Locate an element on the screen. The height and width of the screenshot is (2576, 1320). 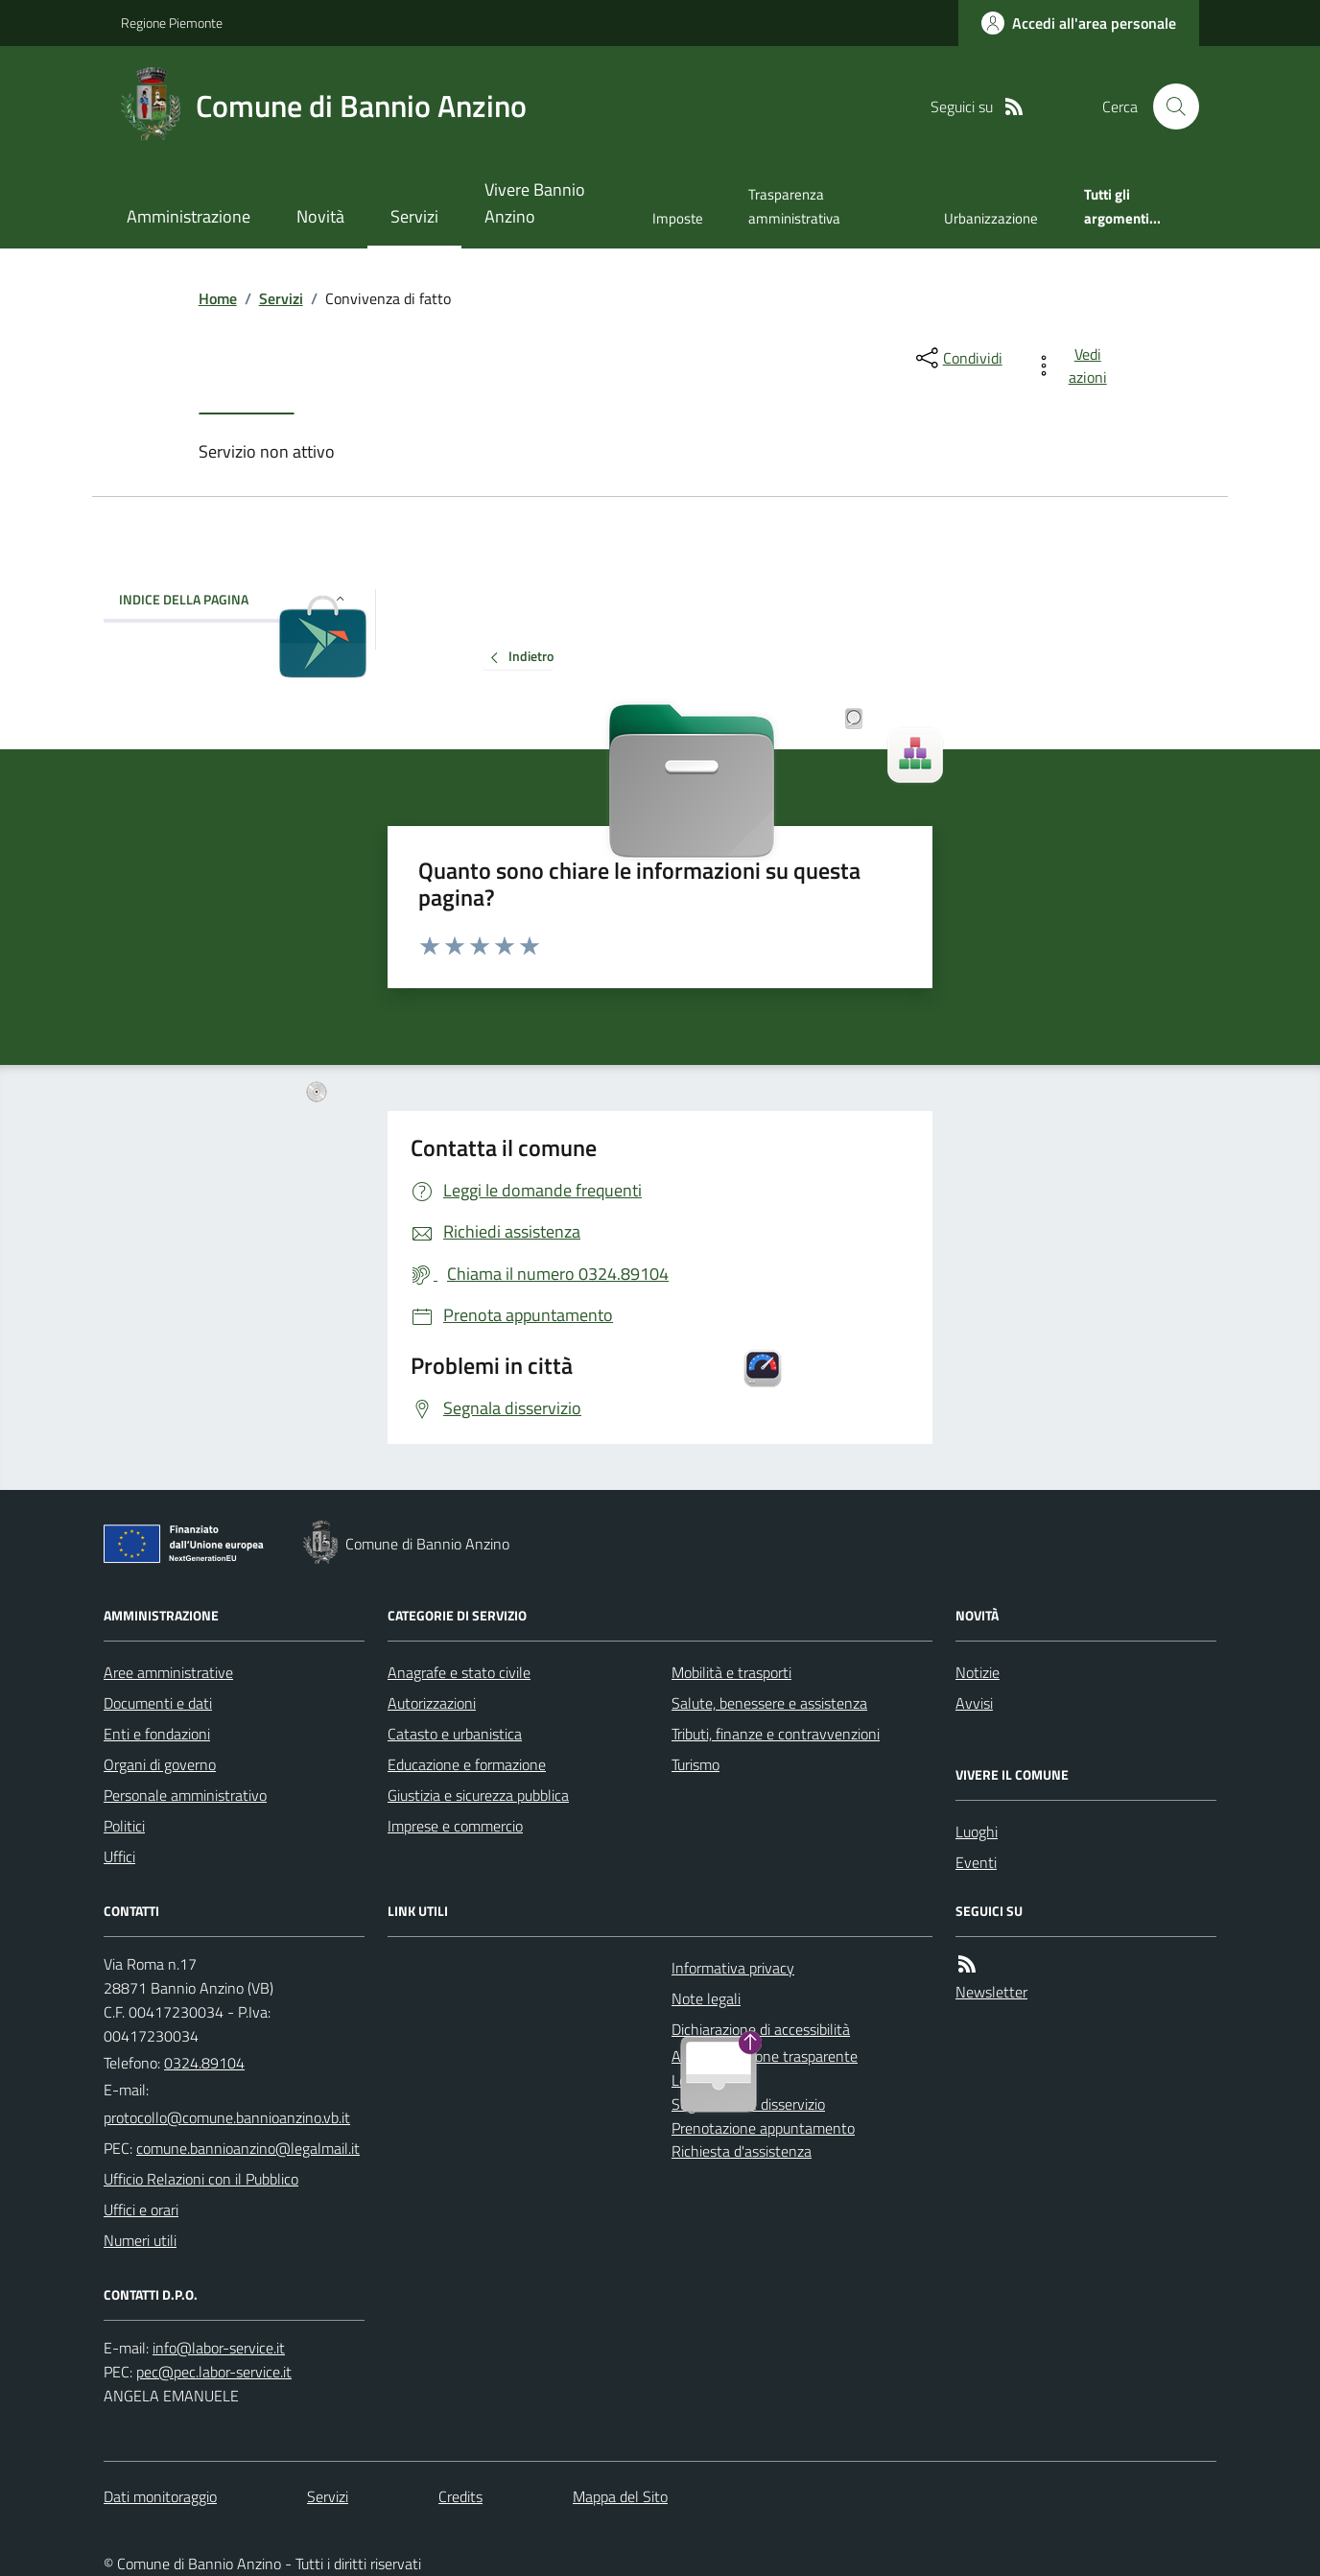
open system resource monitor is located at coordinates (763, 1368).